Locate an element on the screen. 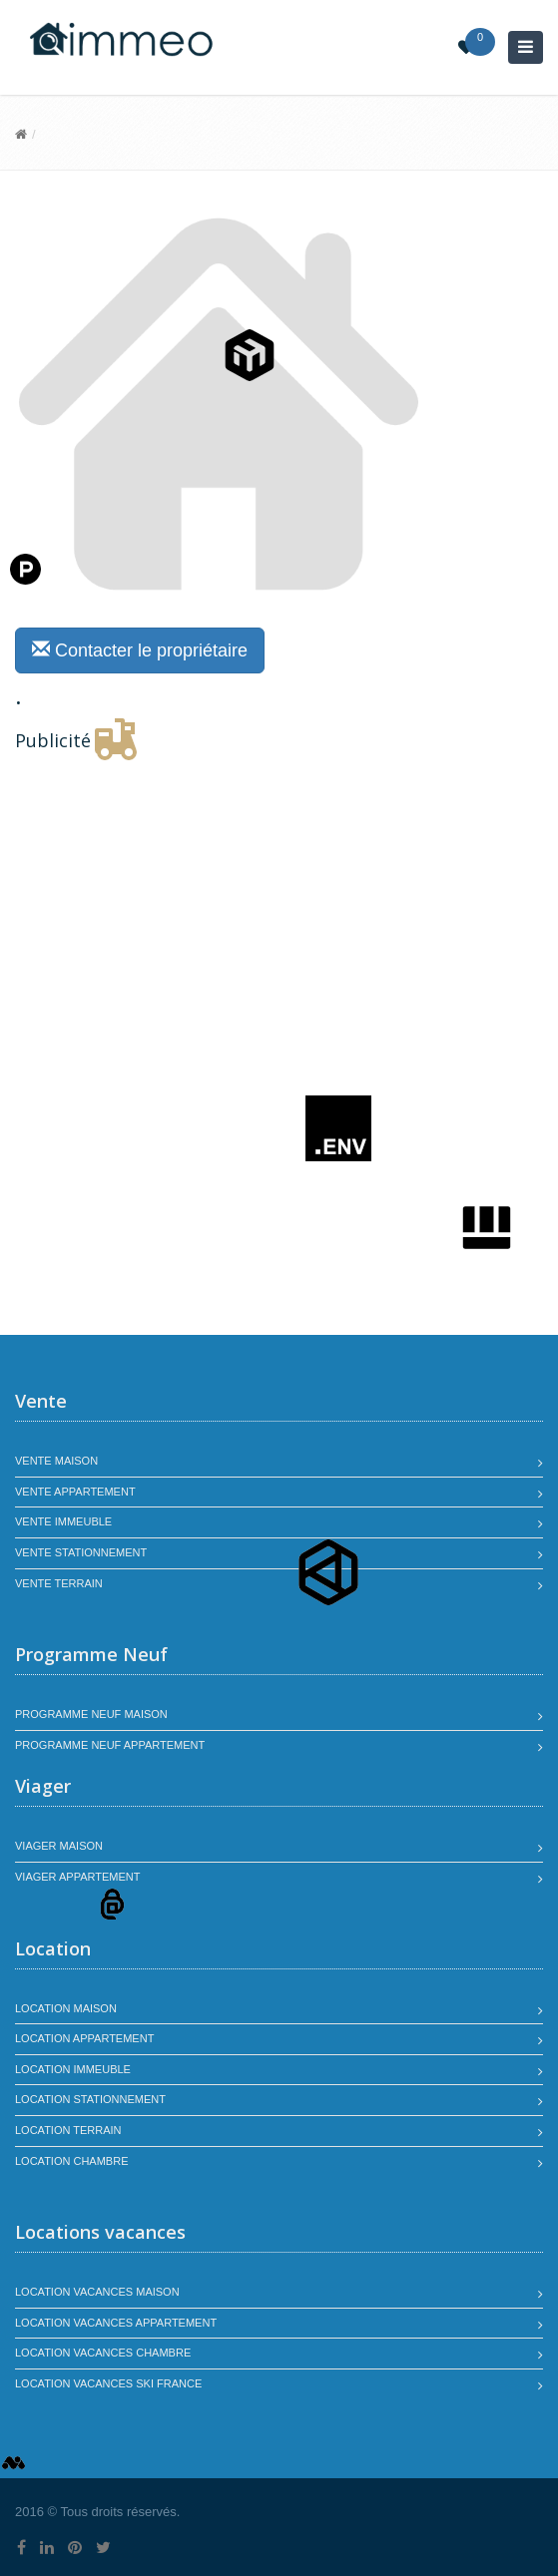 The image size is (558, 2576). switch to table or grid view is located at coordinates (486, 1227).